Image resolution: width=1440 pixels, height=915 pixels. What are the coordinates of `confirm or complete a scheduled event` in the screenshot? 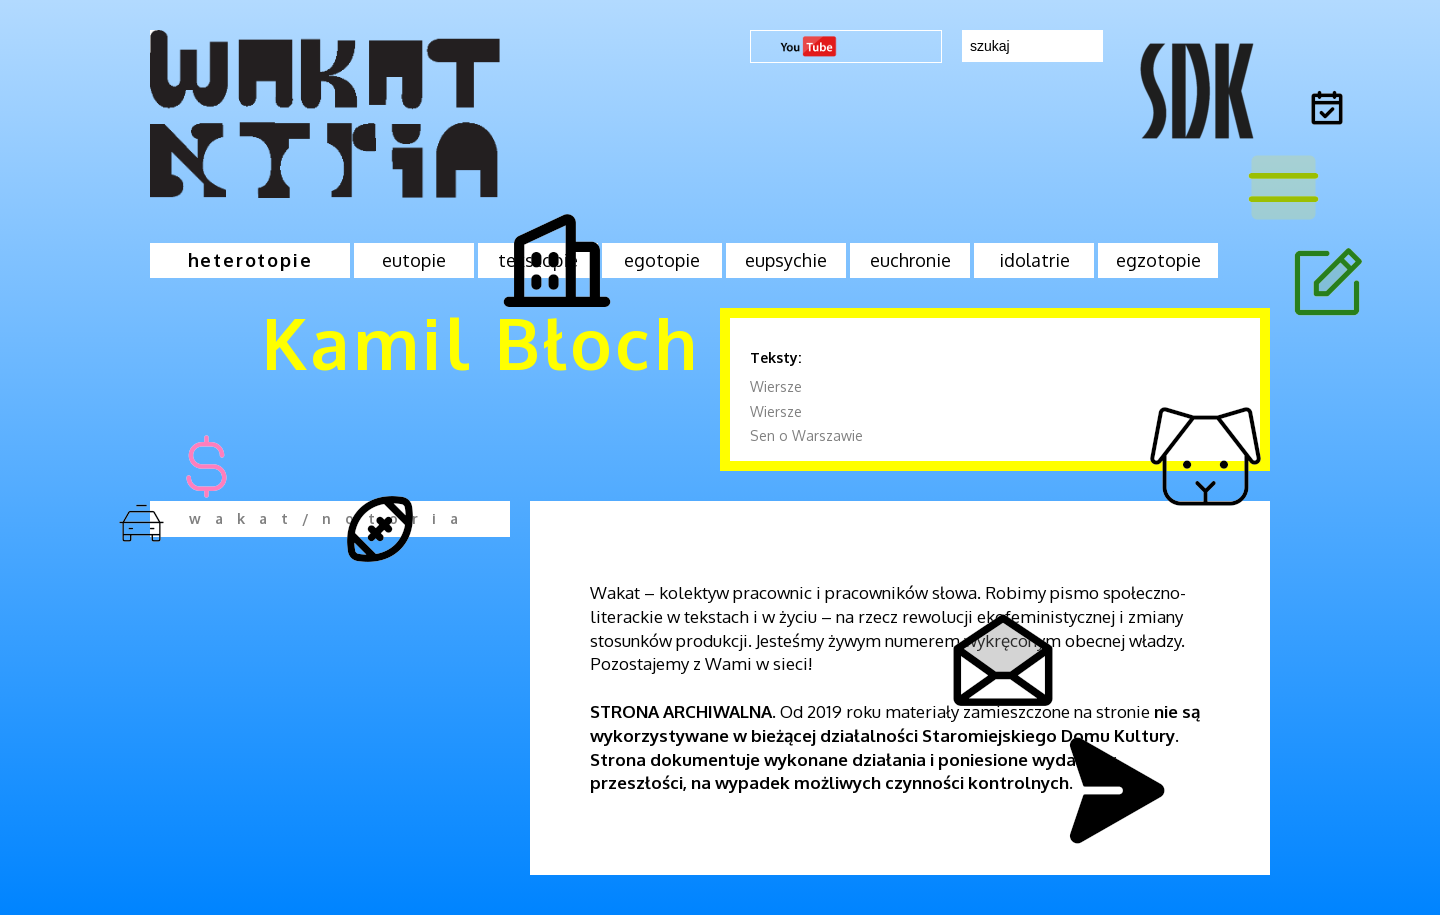 It's located at (1327, 109).